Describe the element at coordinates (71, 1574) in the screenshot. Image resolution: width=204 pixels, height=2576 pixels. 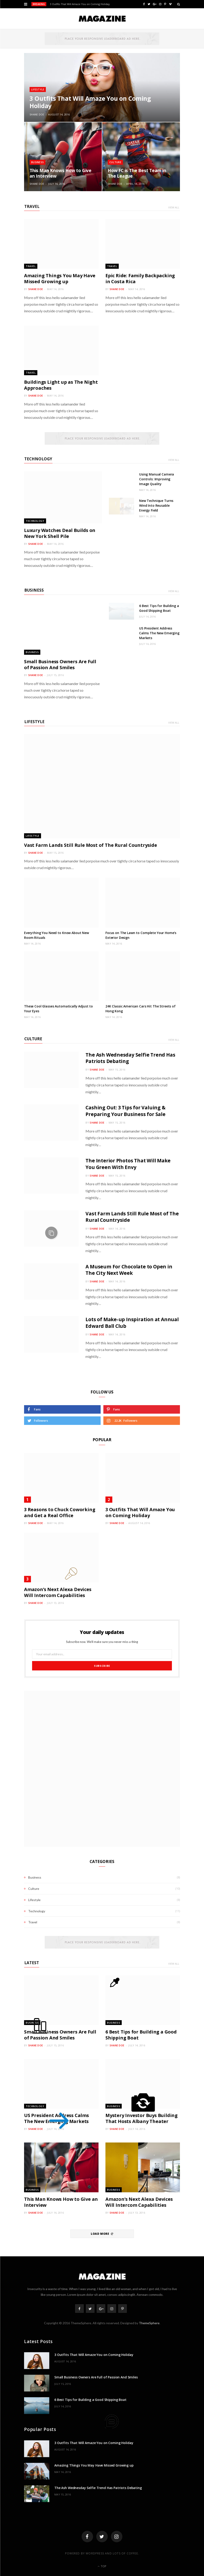
I see `access voice recording or audio input` at that location.